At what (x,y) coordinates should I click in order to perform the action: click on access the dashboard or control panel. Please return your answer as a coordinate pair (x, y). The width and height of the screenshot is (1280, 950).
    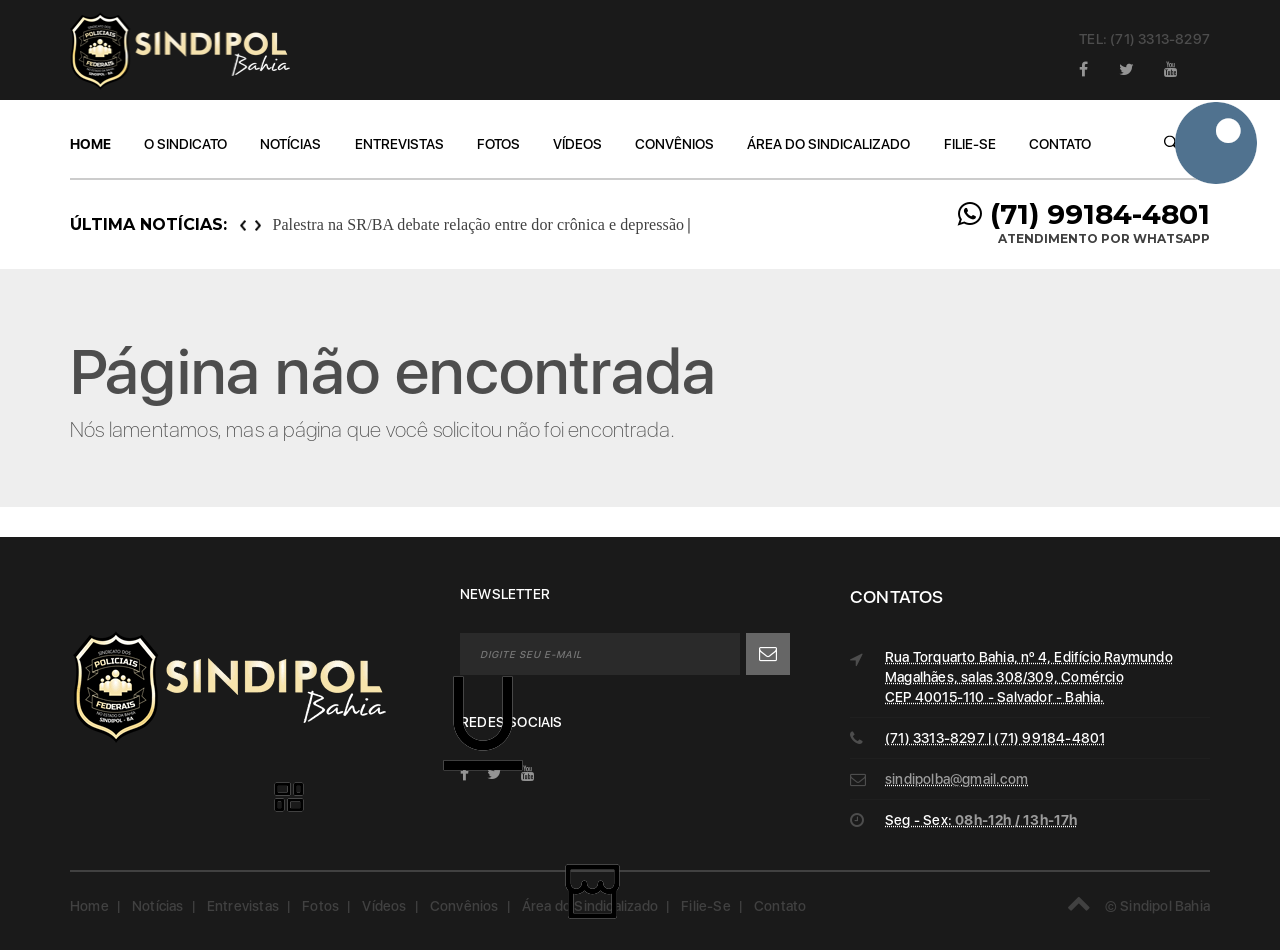
    Looking at the image, I should click on (289, 797).